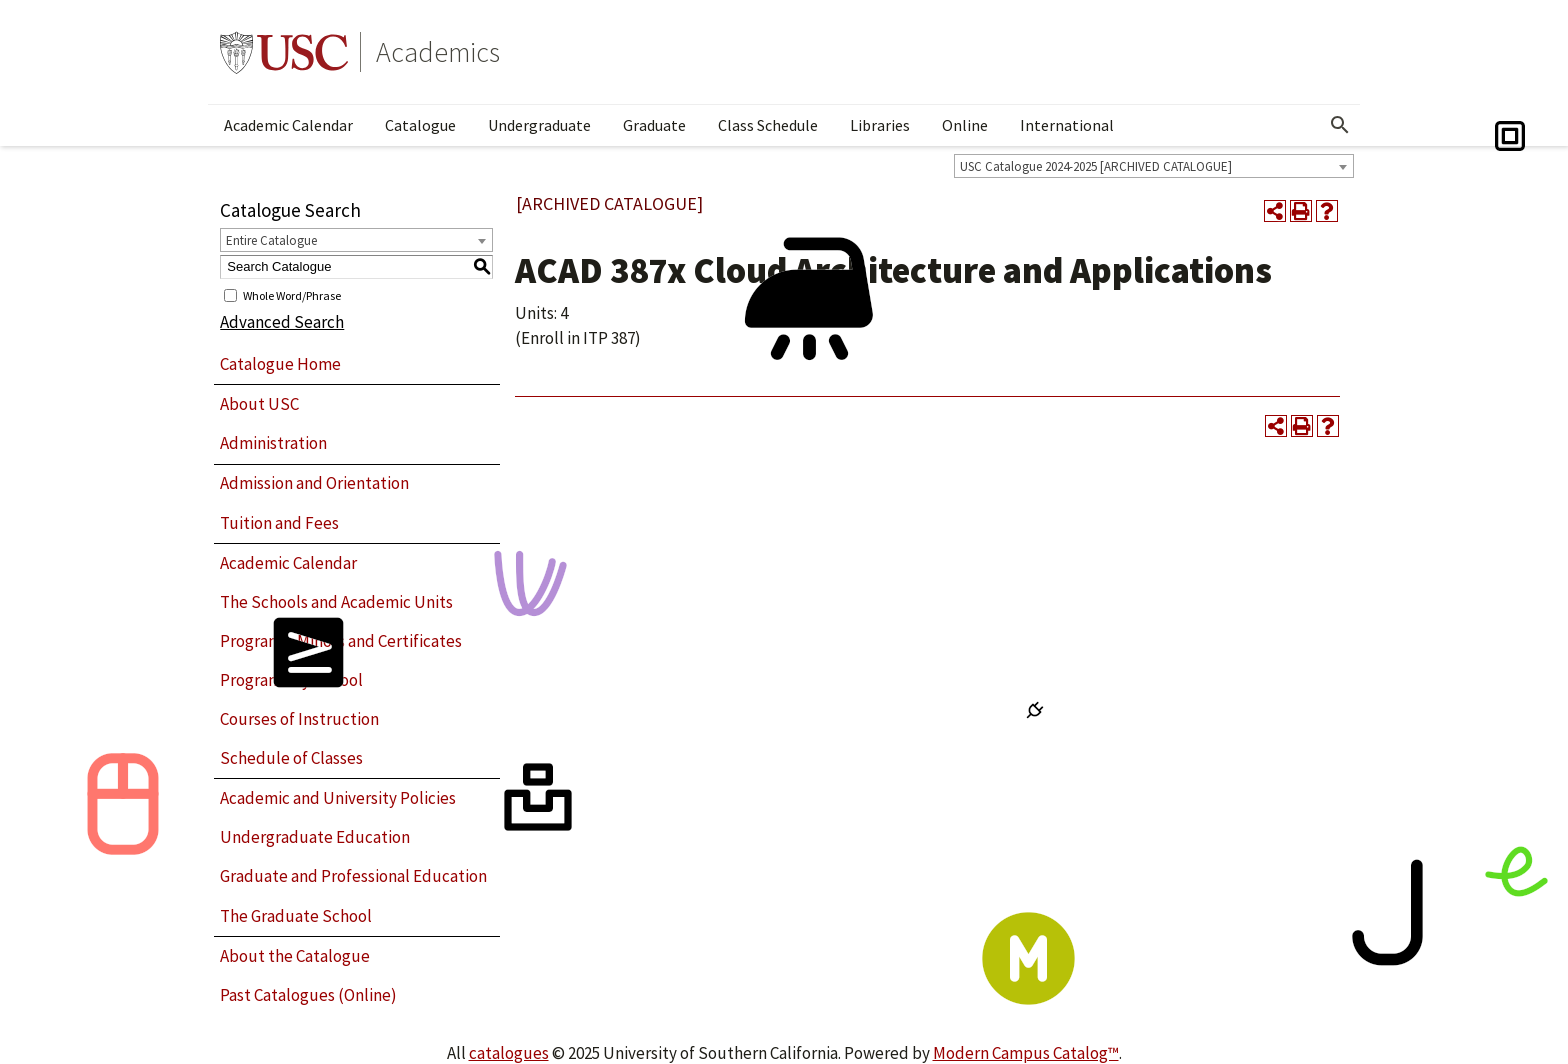  What do you see at coordinates (1387, 912) in the screenshot?
I see `represents the letter J in text formatting or typography` at bounding box center [1387, 912].